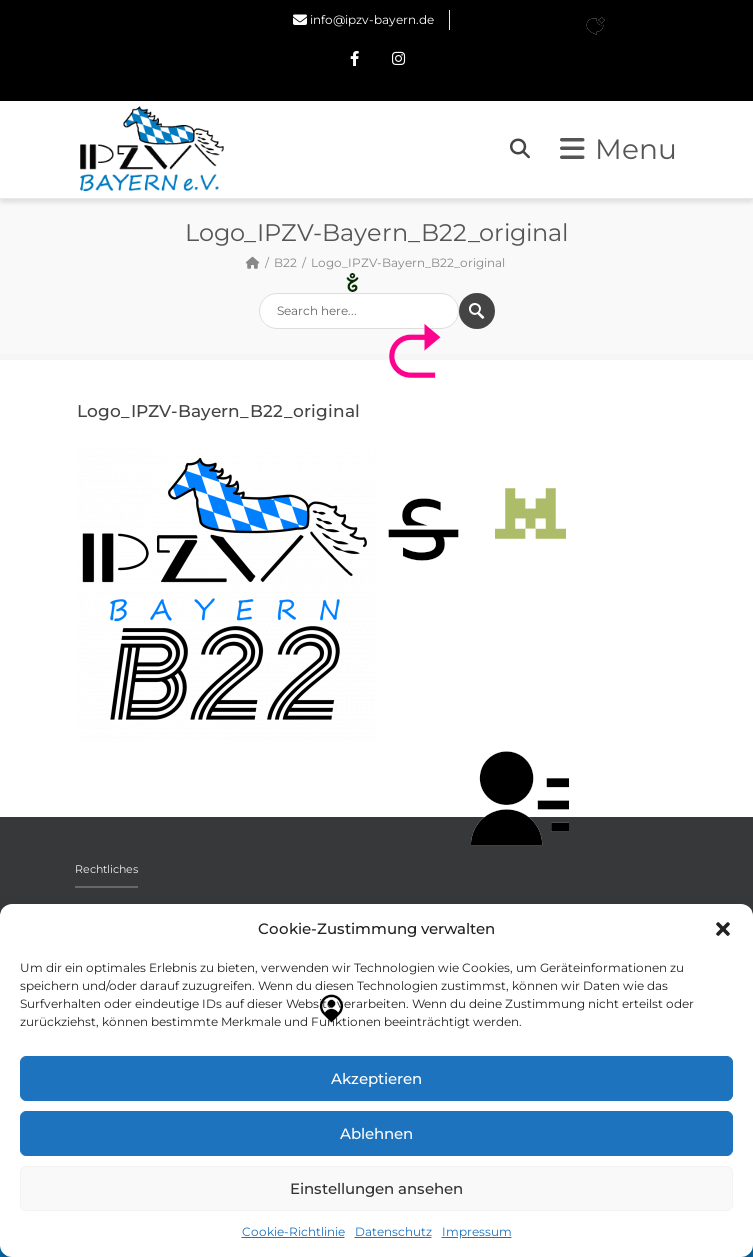  Describe the element at coordinates (331, 1007) in the screenshot. I see `view a user's location on the map` at that location.